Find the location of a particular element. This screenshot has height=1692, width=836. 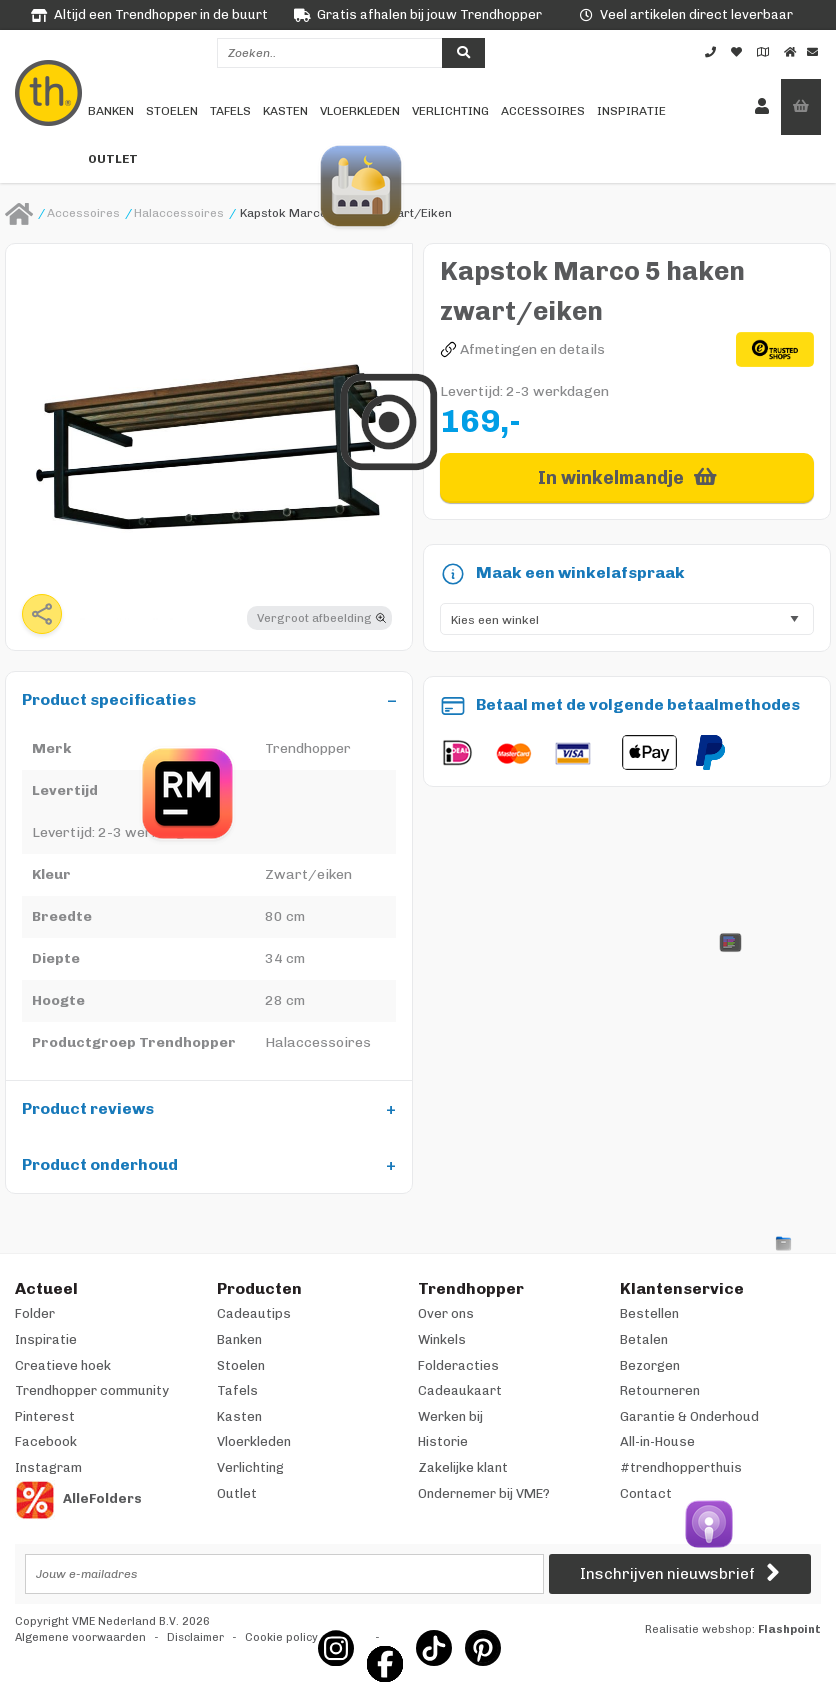

open the file manager application is located at coordinates (783, 1243).